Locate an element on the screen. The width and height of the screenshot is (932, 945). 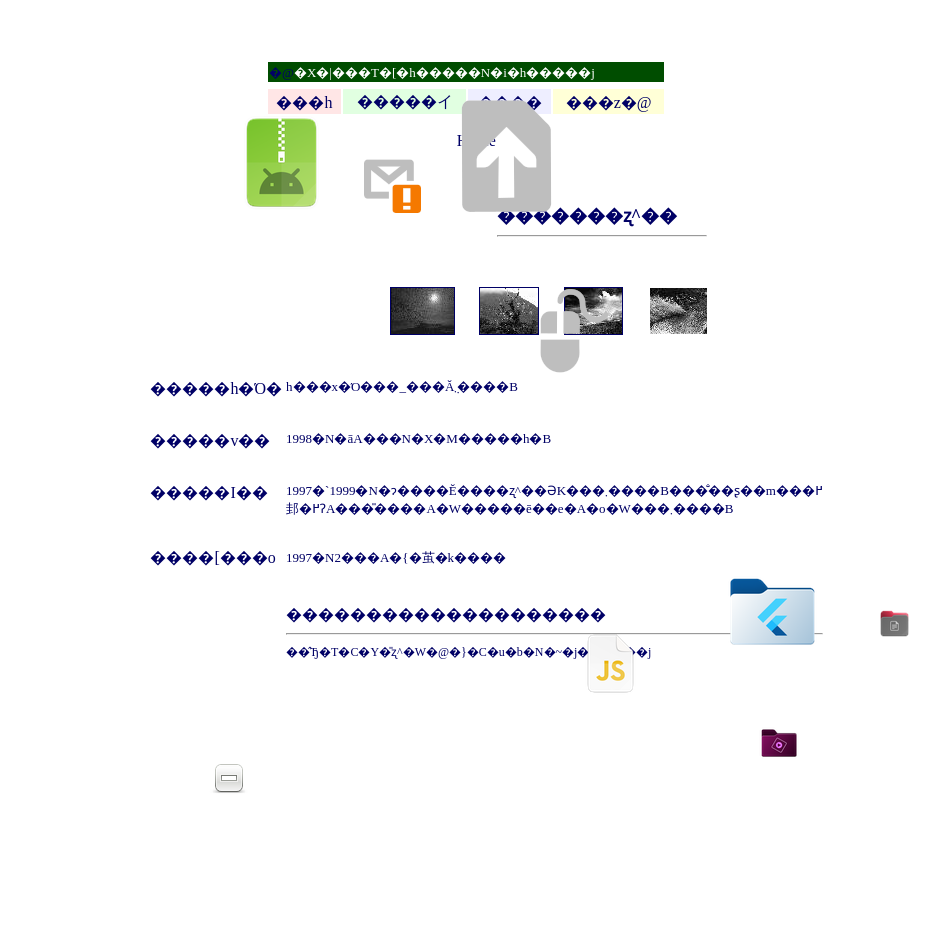
android application package file (APK) is located at coordinates (281, 162).